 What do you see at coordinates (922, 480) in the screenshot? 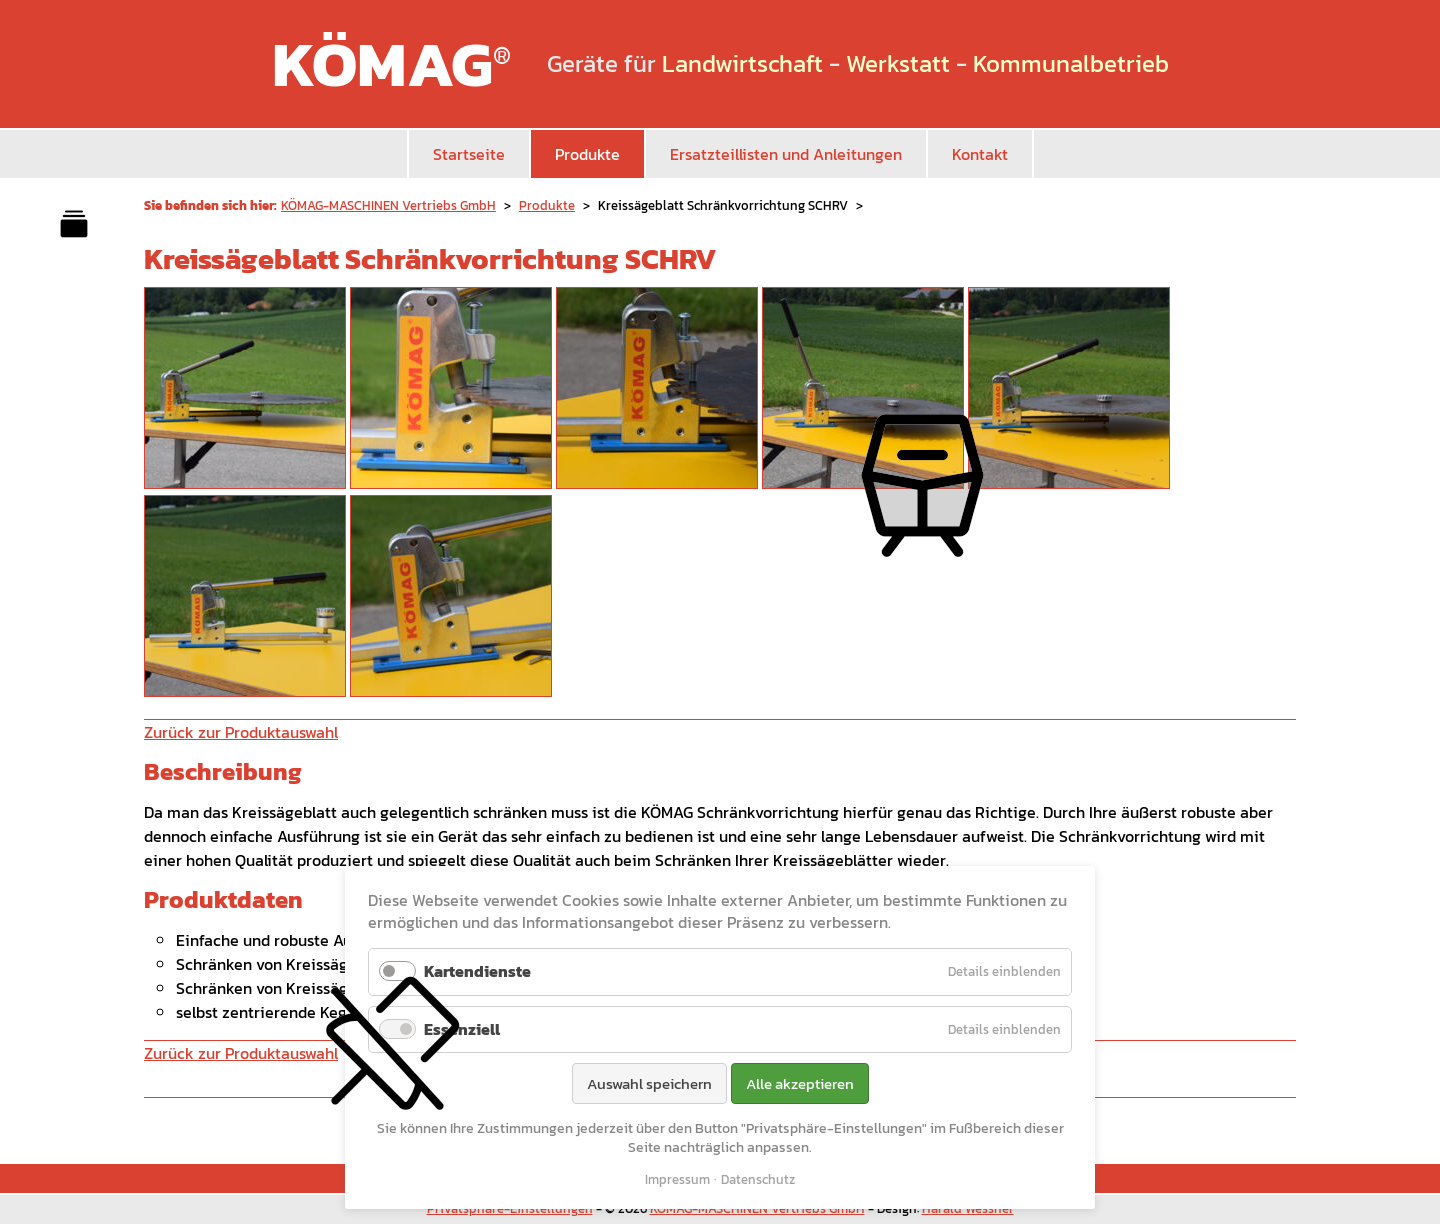
I see `view regional train schedules` at bounding box center [922, 480].